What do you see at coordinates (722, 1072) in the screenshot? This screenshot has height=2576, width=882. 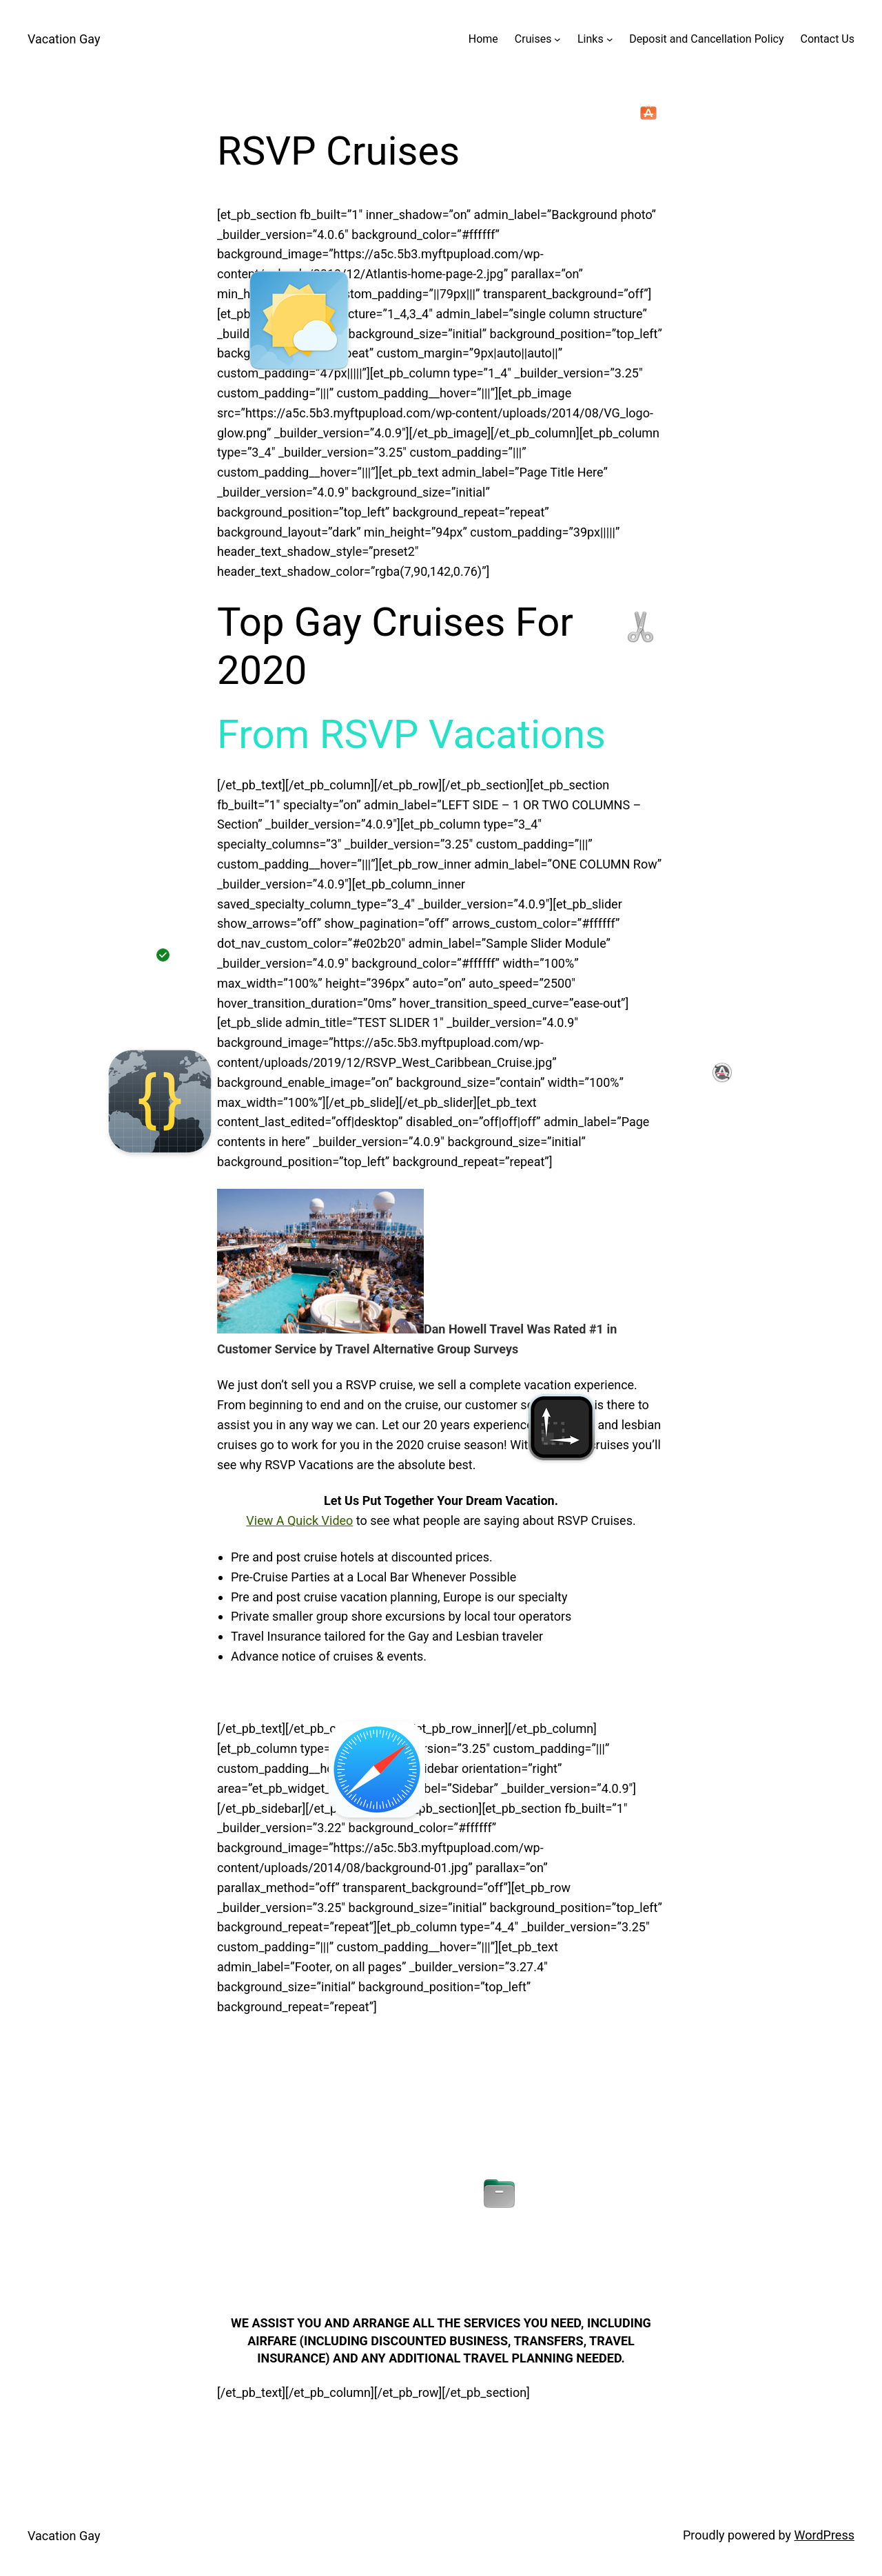 I see `open the software update manager` at bounding box center [722, 1072].